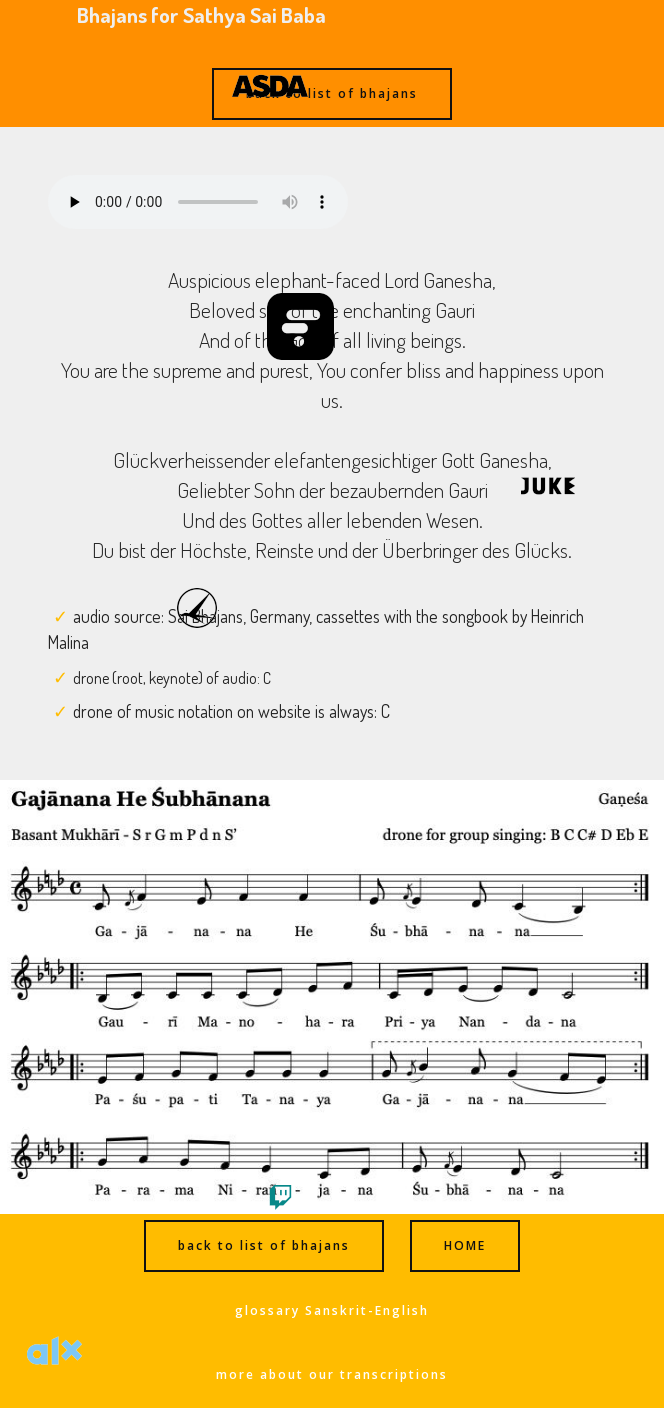 This screenshot has width=664, height=1408. I want to click on Asda brand logo, so click(270, 86).